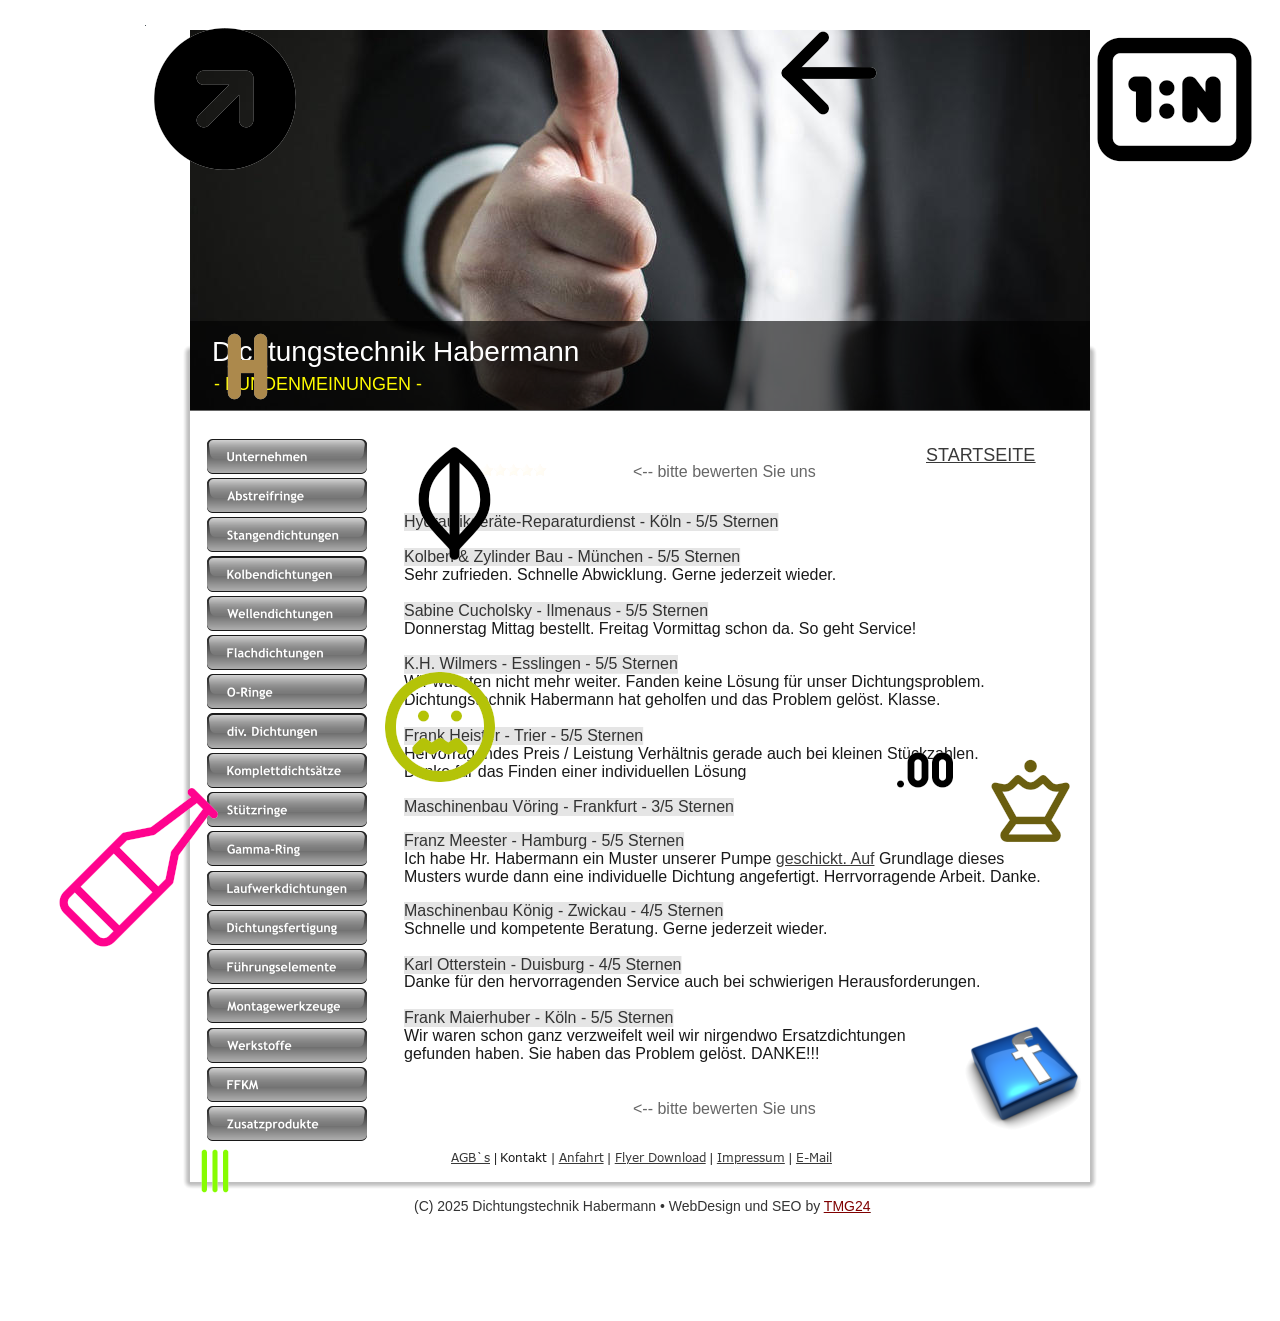  Describe the element at coordinates (225, 99) in the screenshot. I see `open link in new tab or window` at that location.